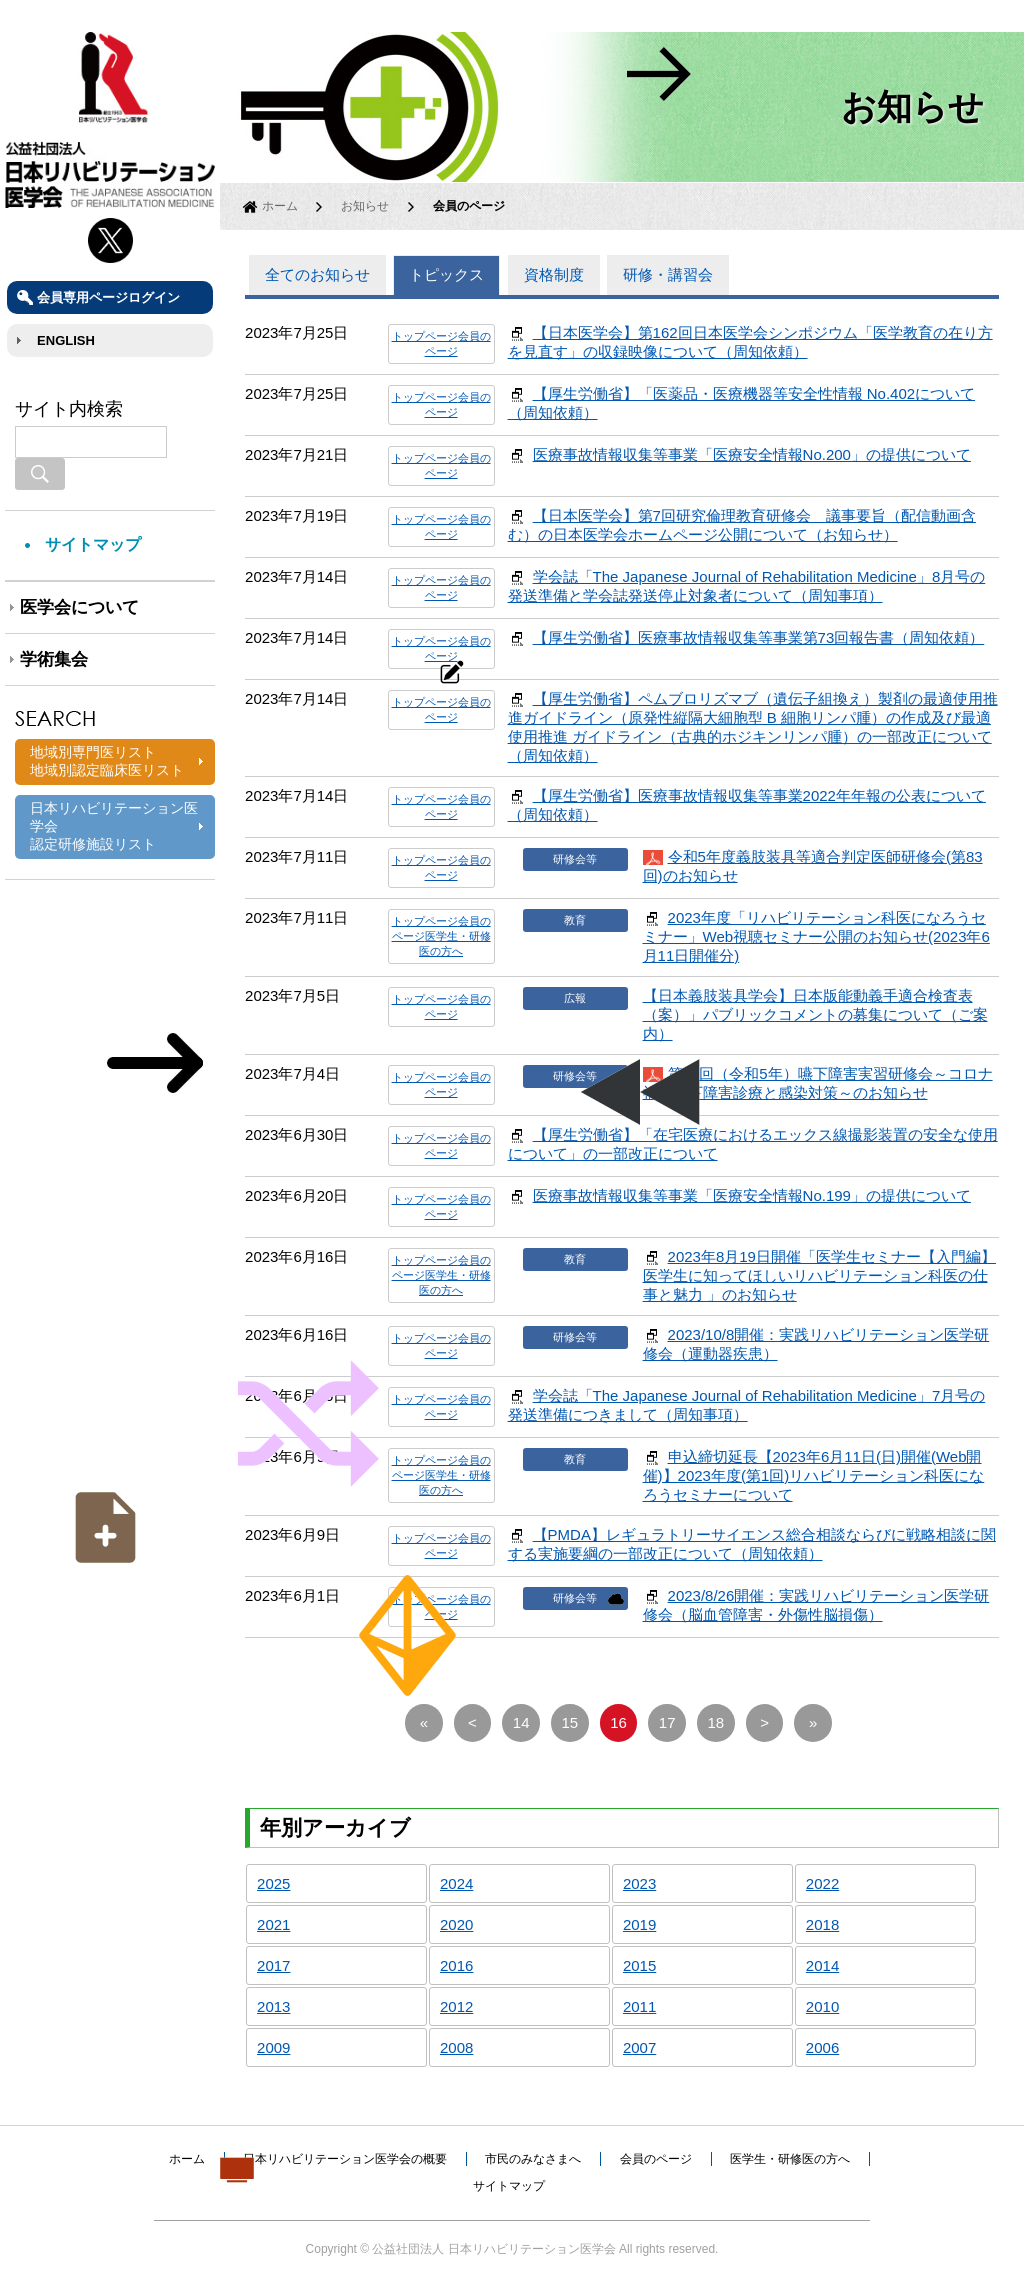 This screenshot has height=2278, width=1024. Describe the element at coordinates (155, 1063) in the screenshot. I see `navigate to the next item or step` at that location.